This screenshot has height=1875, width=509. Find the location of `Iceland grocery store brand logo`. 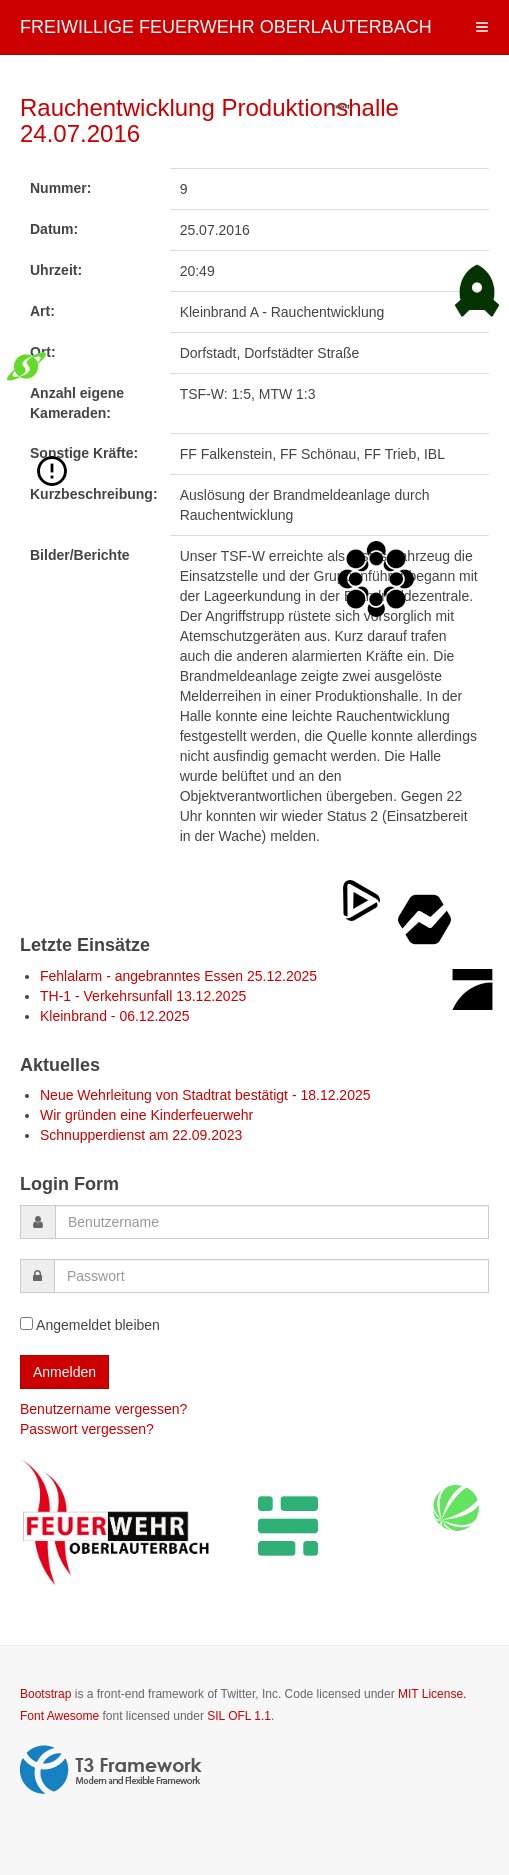

Iceland grocery store brand logo is located at coordinates (340, 106).